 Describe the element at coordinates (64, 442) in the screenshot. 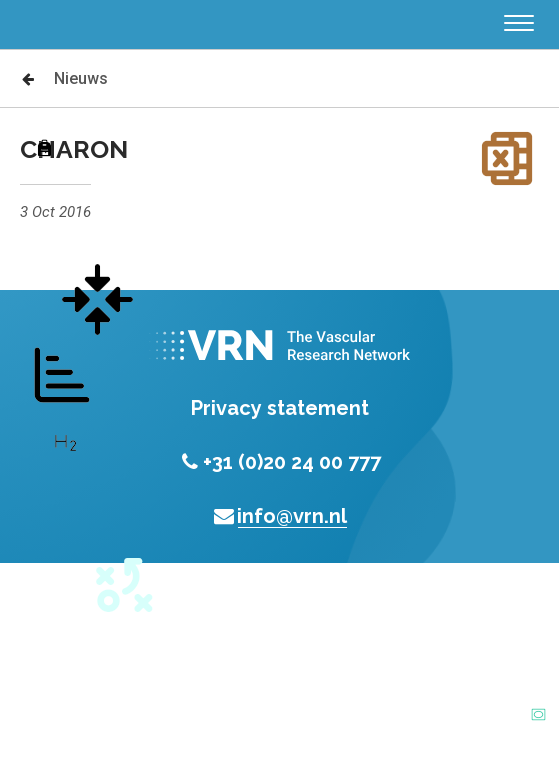

I see `format text as heading level 2` at that location.